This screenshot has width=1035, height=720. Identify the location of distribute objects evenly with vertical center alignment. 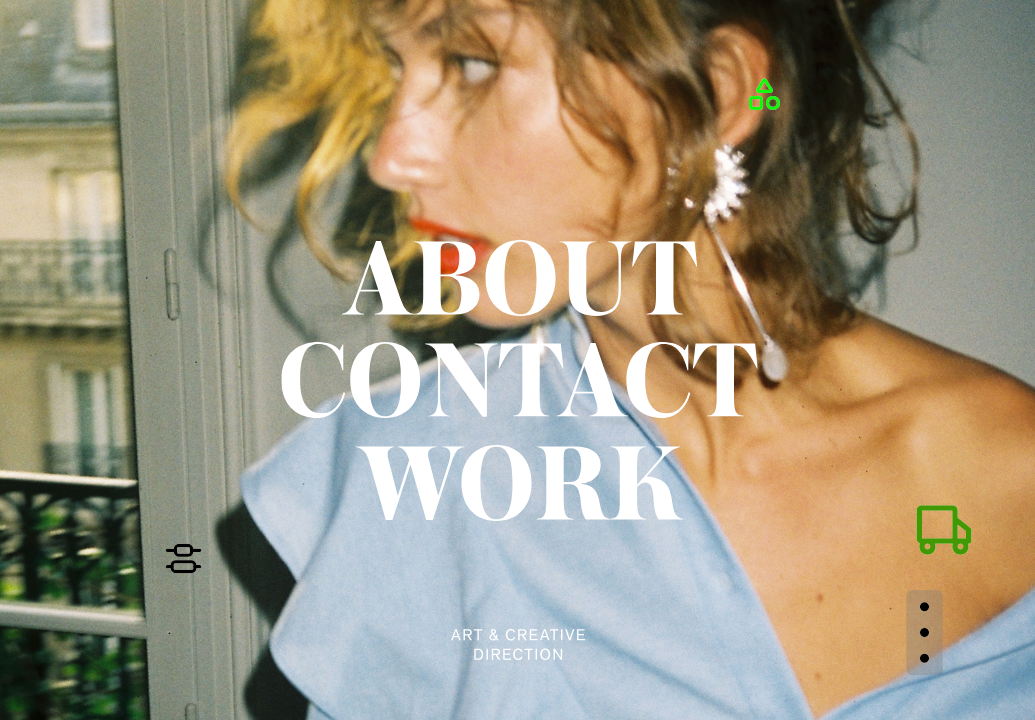
(183, 558).